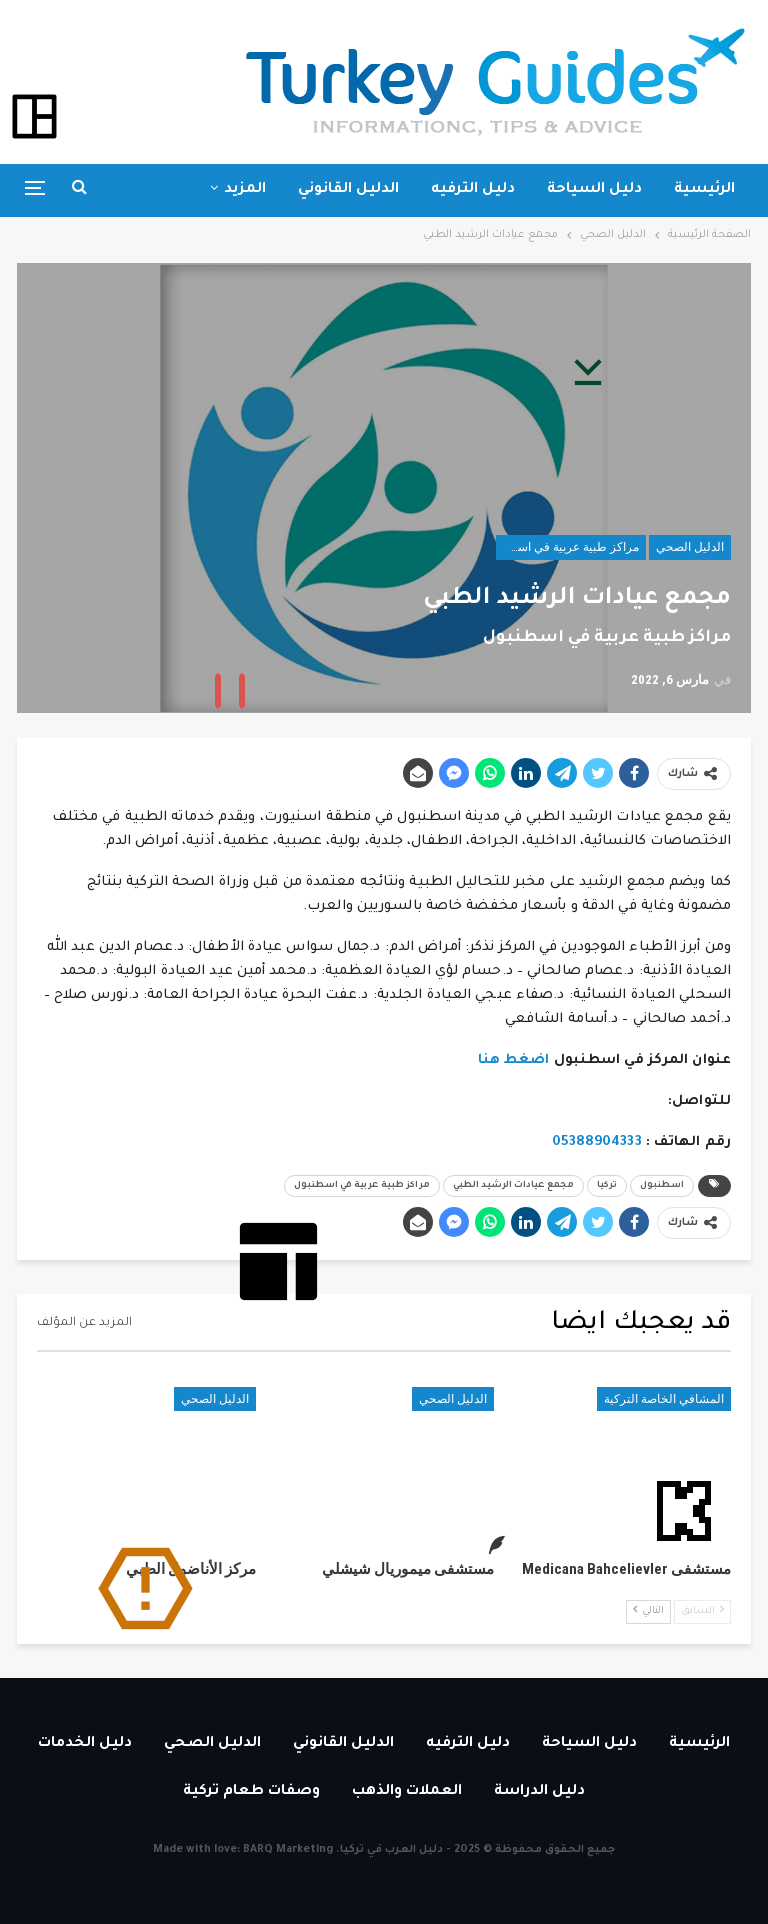 The width and height of the screenshot is (768, 1924). What do you see at coordinates (684, 1511) in the screenshot?
I see `open kick streaming platform` at bounding box center [684, 1511].